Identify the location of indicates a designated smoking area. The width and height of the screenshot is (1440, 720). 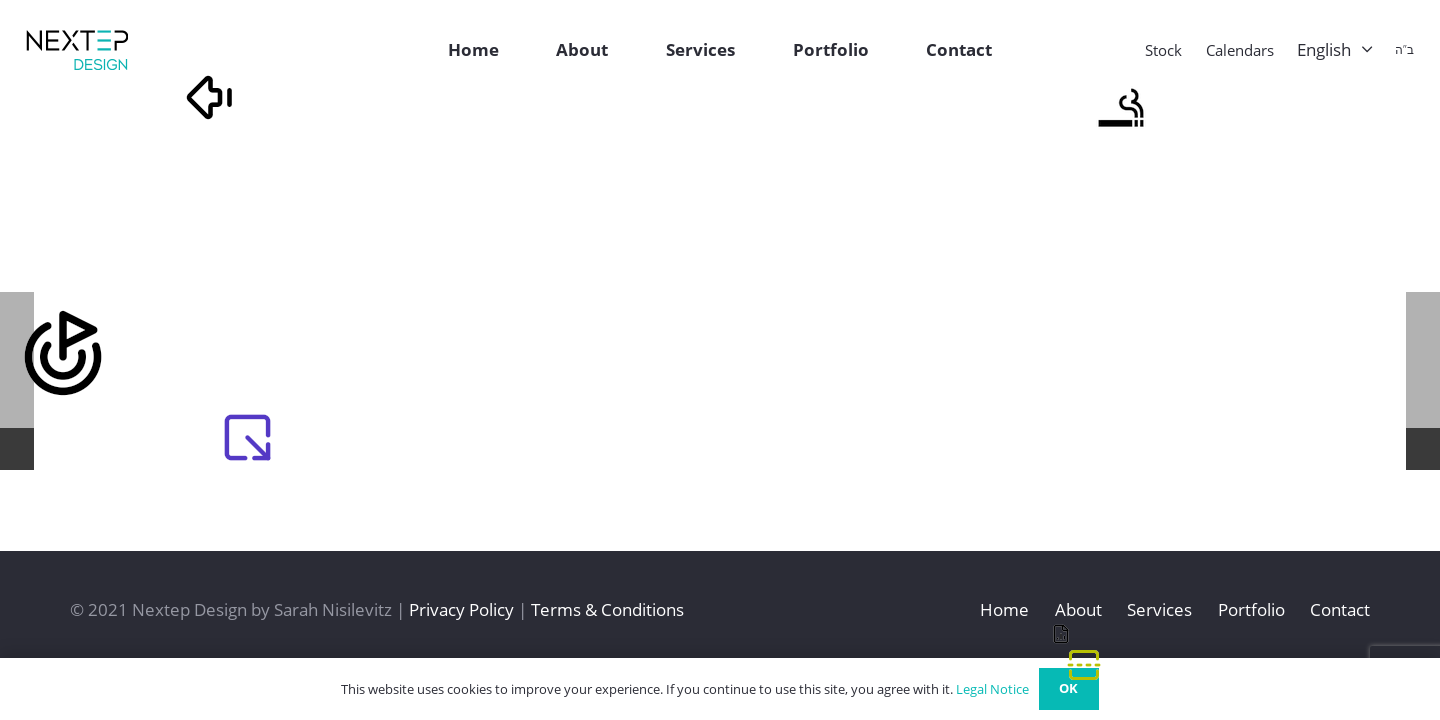
(1121, 111).